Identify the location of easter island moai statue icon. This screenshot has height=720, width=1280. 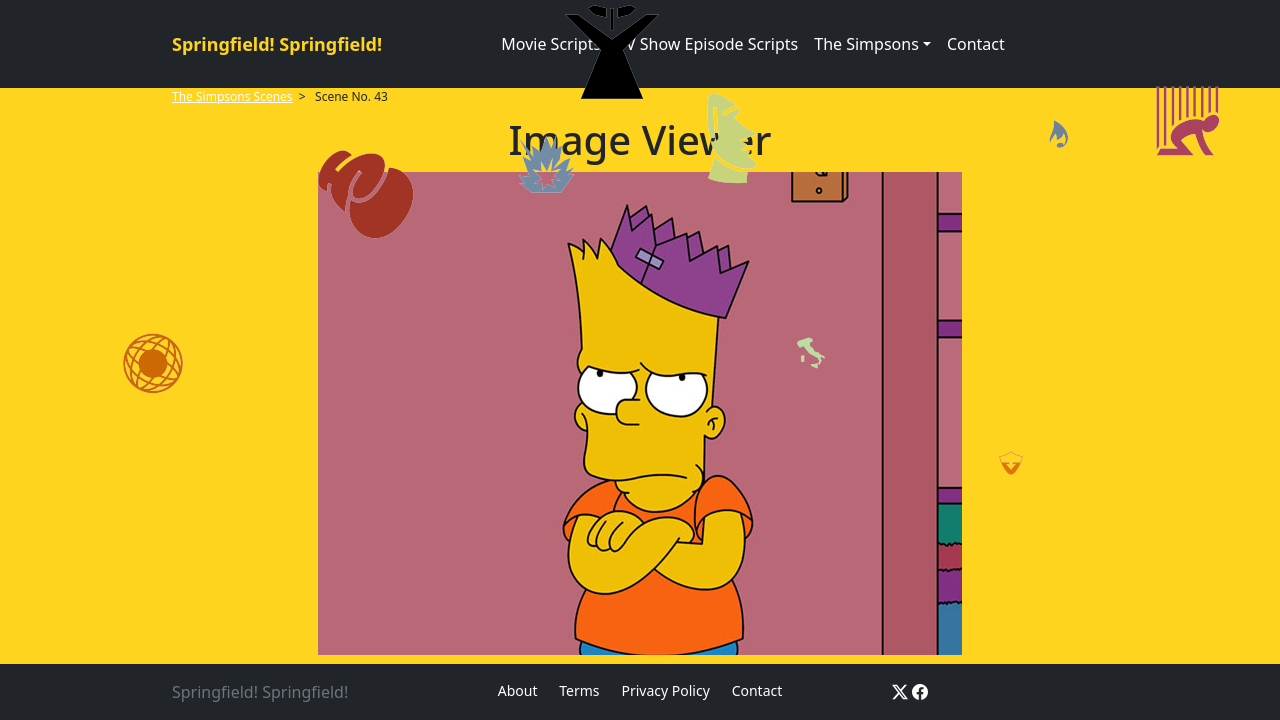
(732, 138).